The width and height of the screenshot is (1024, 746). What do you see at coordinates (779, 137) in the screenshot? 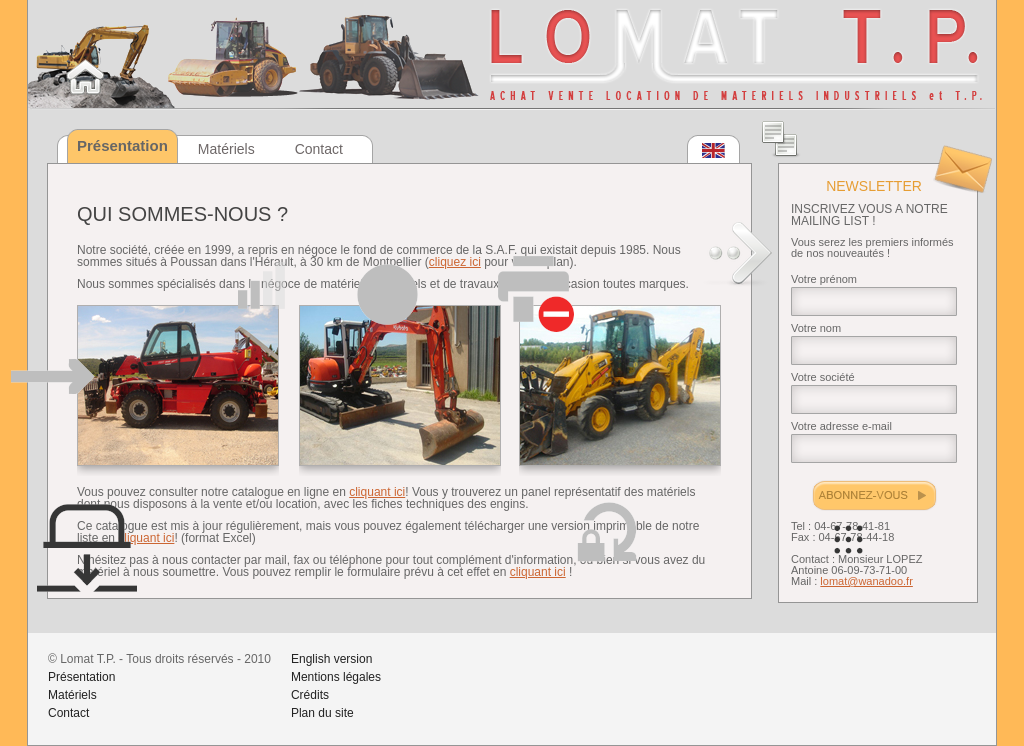
I see `copy selected content to clipboard` at bounding box center [779, 137].